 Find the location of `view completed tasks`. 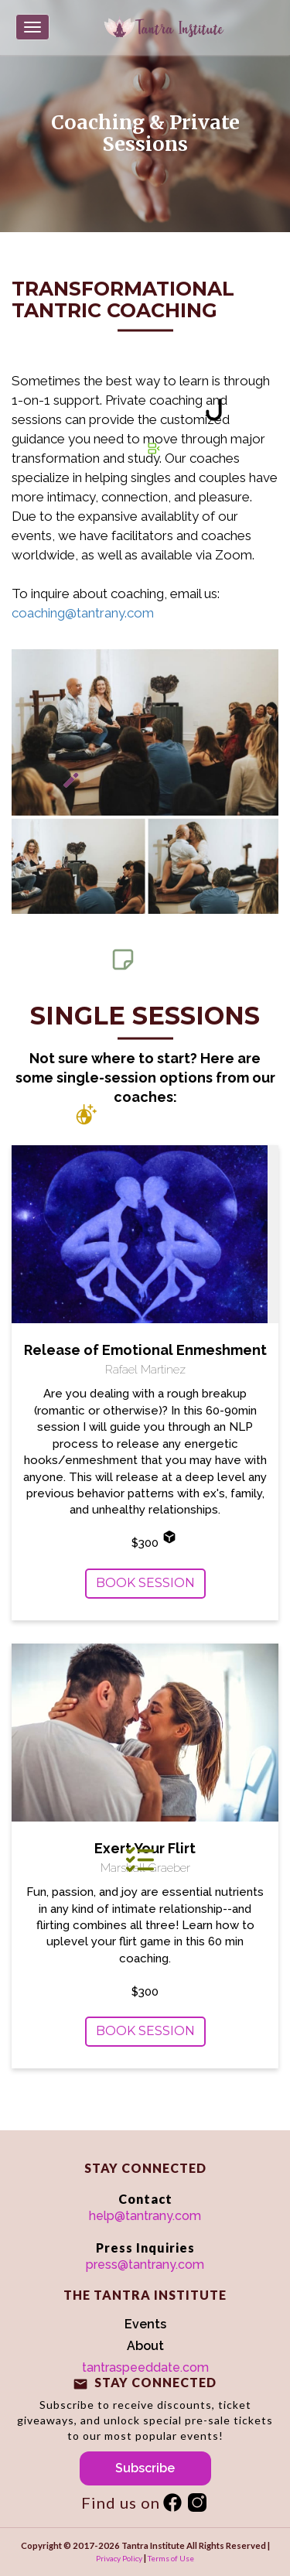

view completed tasks is located at coordinates (140, 1859).